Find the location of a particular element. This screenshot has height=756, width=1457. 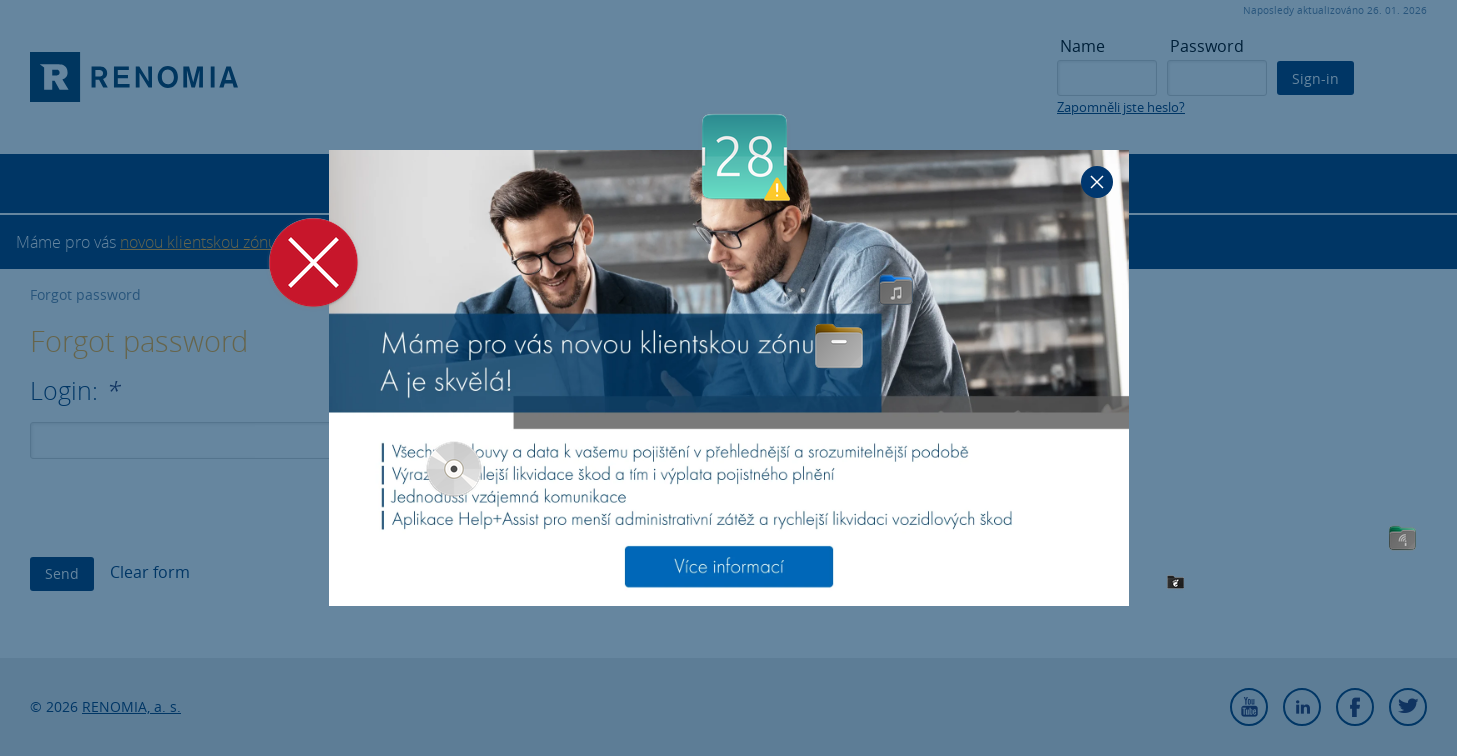

open the file manager application is located at coordinates (839, 346).